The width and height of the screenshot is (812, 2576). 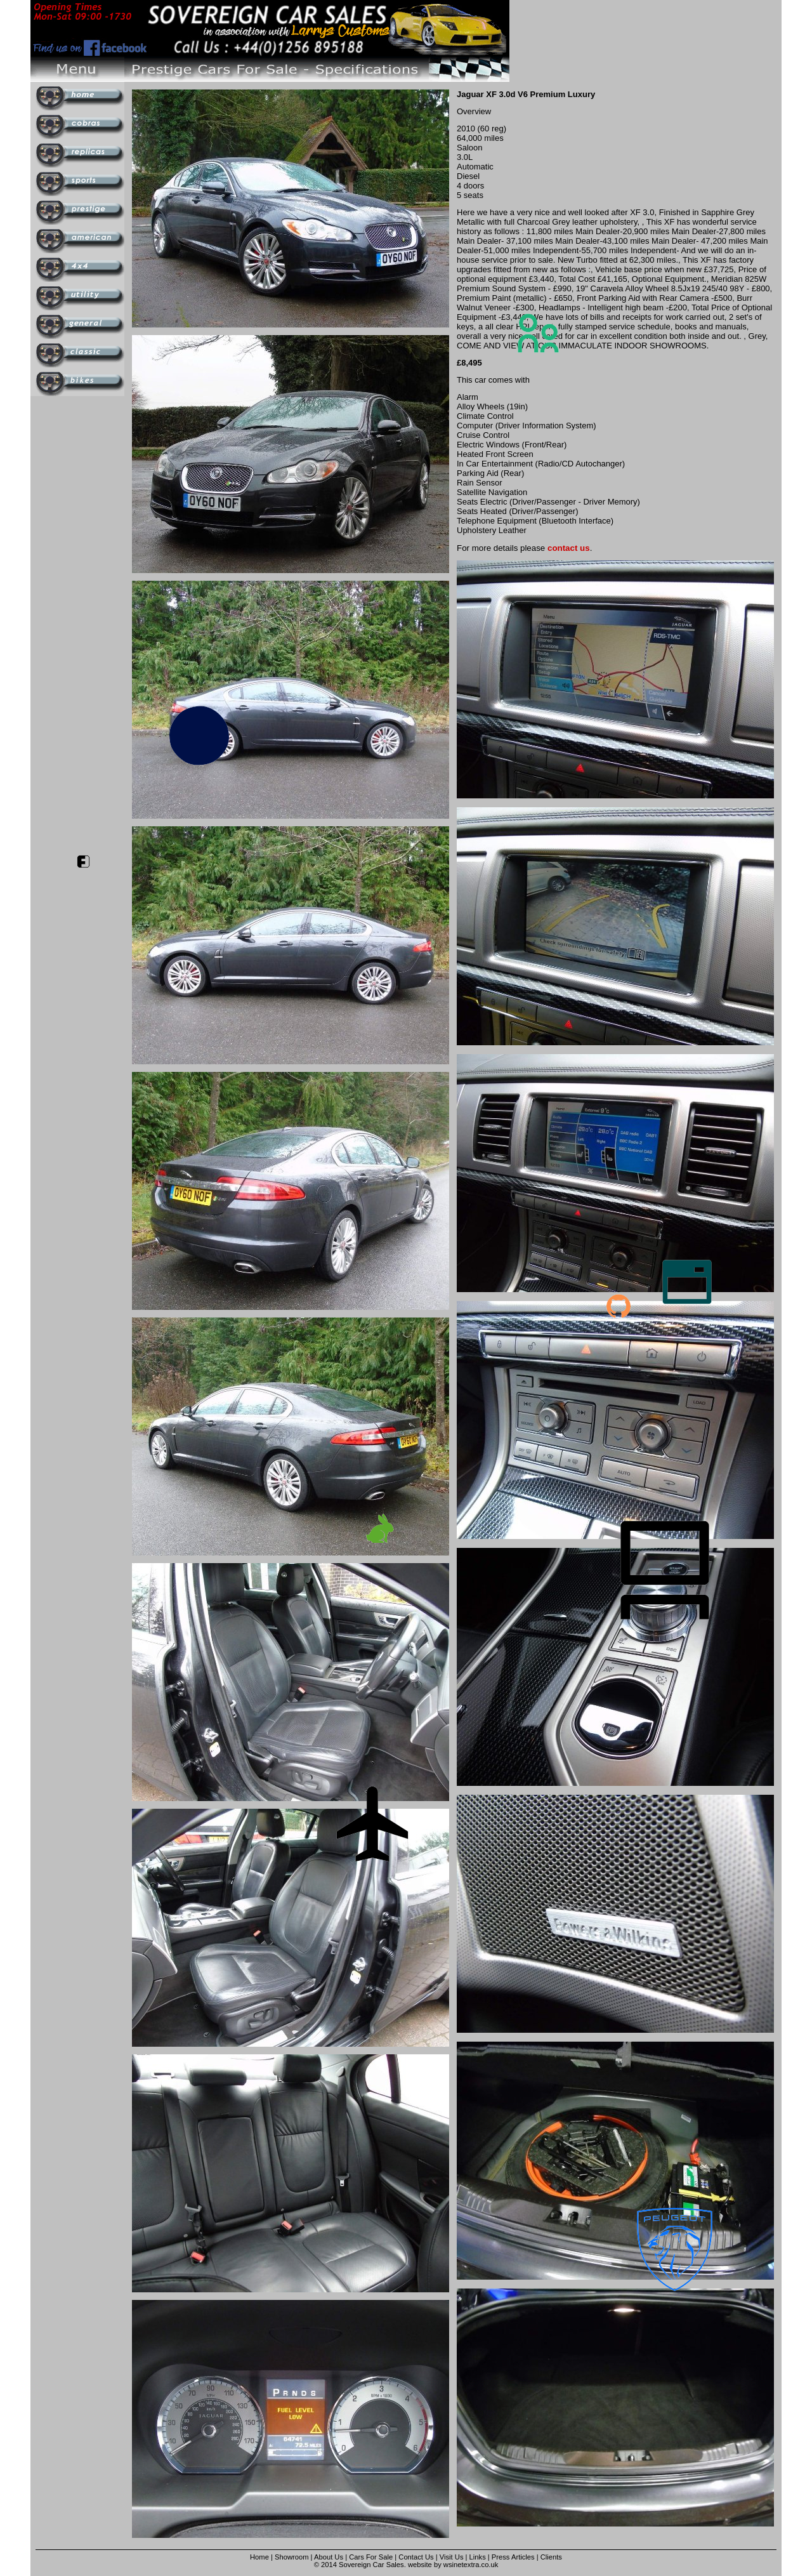 I want to click on view family or parent account settings, so click(x=538, y=334).